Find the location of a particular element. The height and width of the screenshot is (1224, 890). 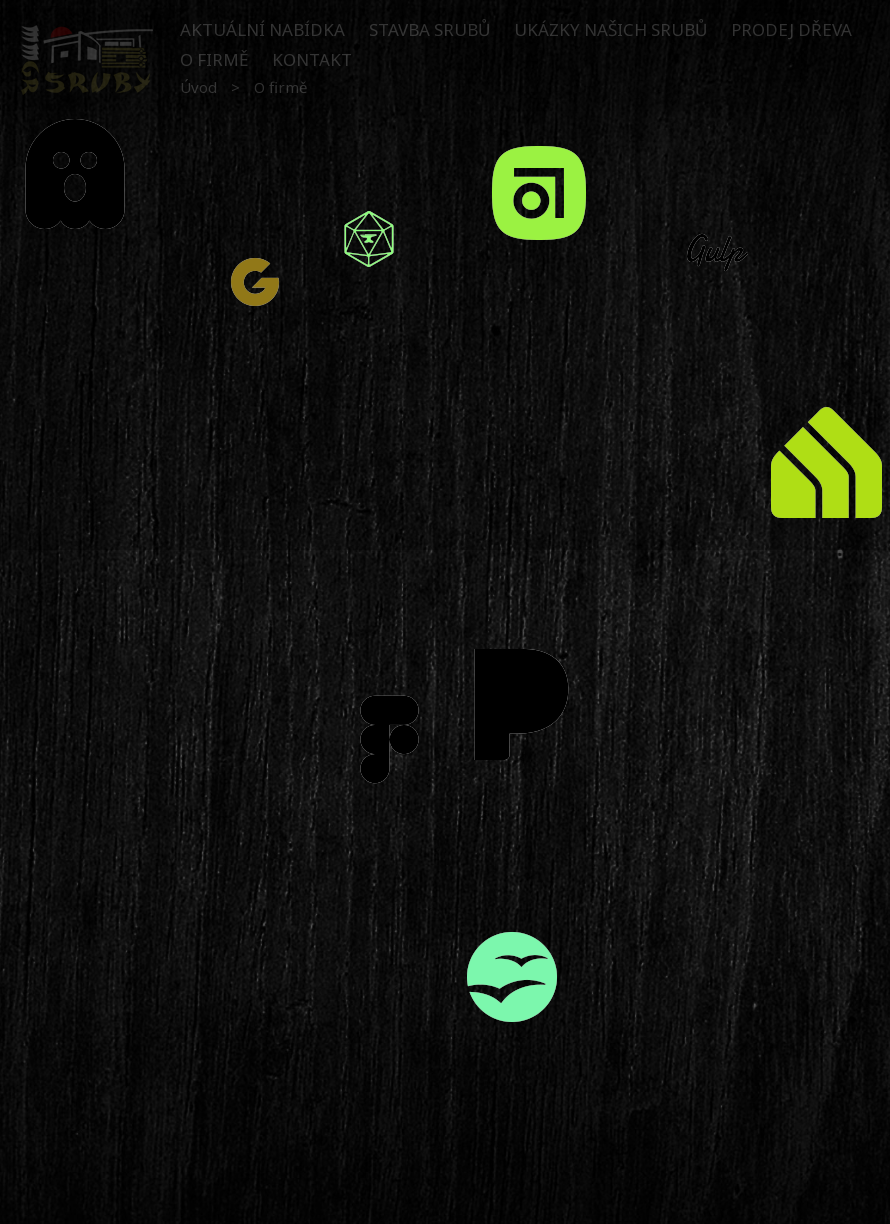

visit justgiving fundraising platform is located at coordinates (255, 282).